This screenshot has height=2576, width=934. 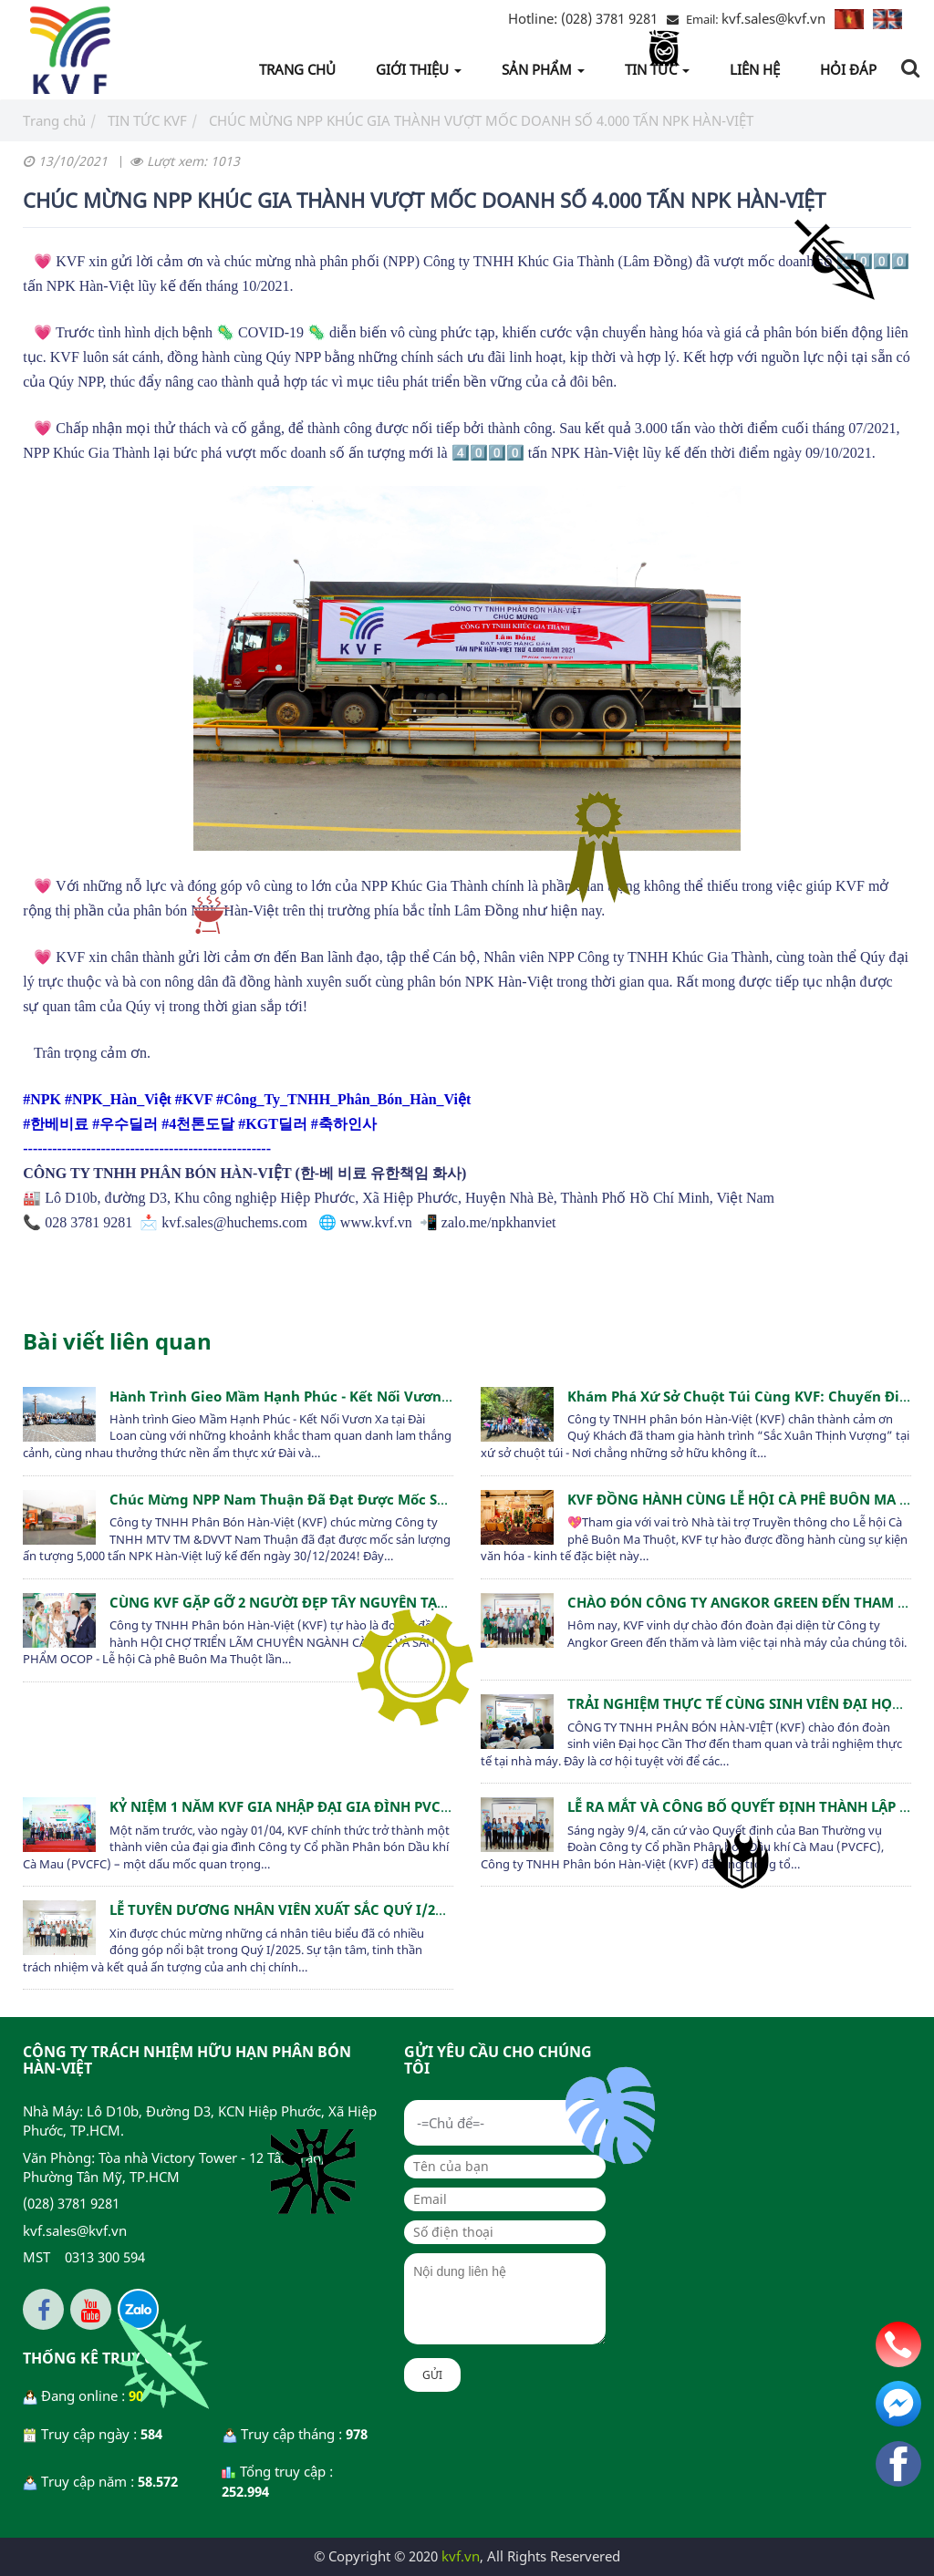 I want to click on indicates time pressure or countdown in gameplay, so click(x=162, y=2364).